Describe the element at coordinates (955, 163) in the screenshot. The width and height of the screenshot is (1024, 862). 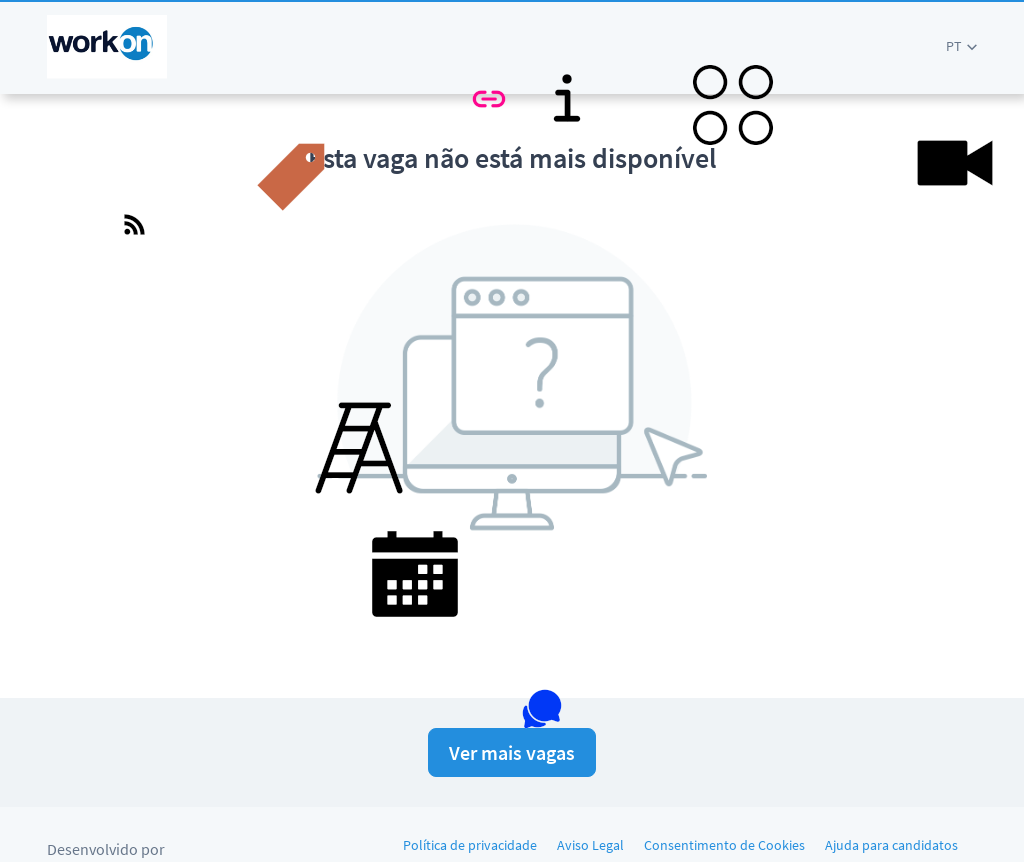
I see `start a video call` at that location.